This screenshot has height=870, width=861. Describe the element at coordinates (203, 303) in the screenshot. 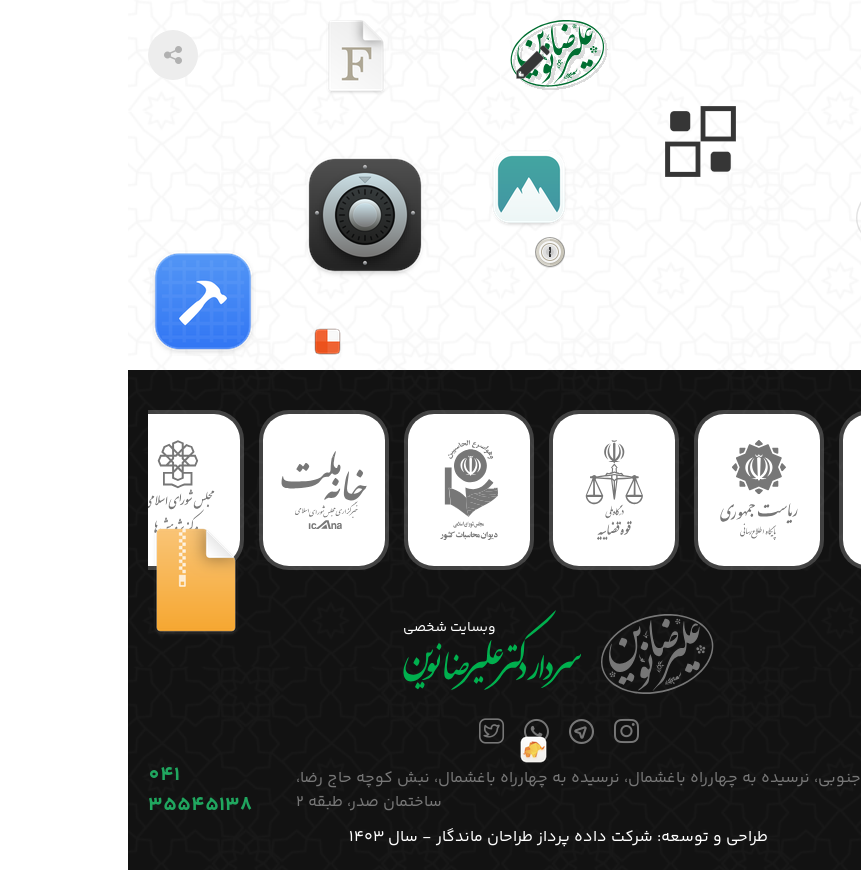

I see `access developer tools and settings` at that location.